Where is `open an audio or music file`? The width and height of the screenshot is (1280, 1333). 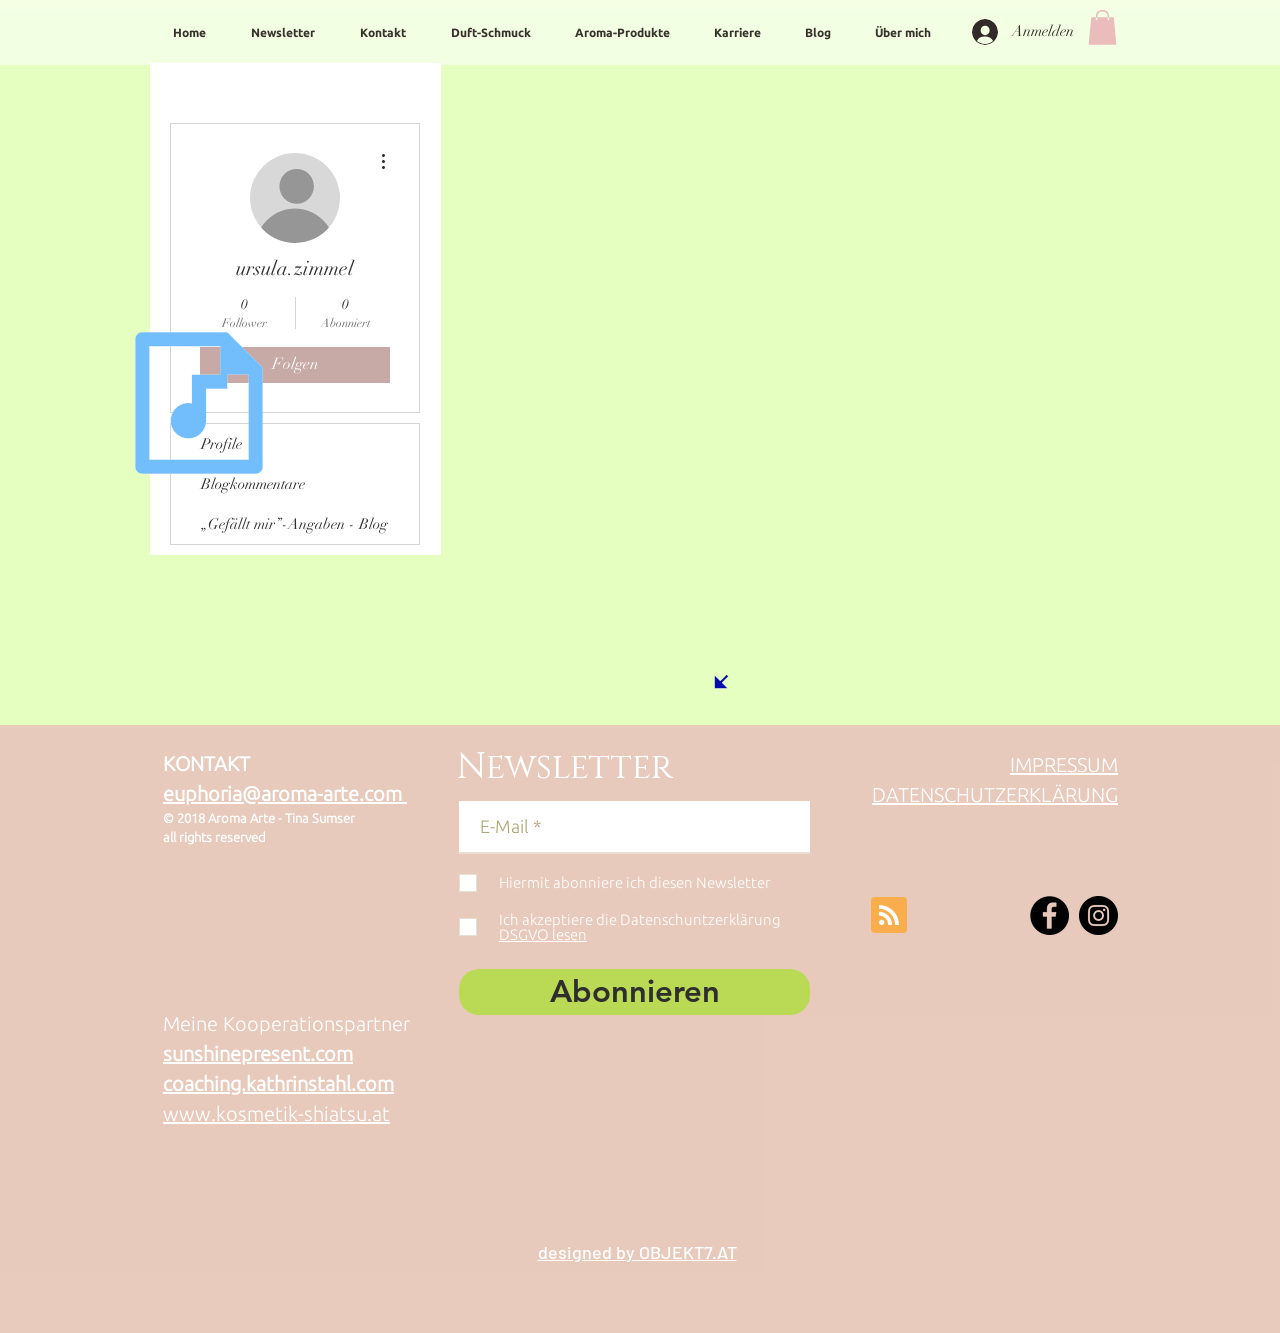
open an audio or music file is located at coordinates (199, 403).